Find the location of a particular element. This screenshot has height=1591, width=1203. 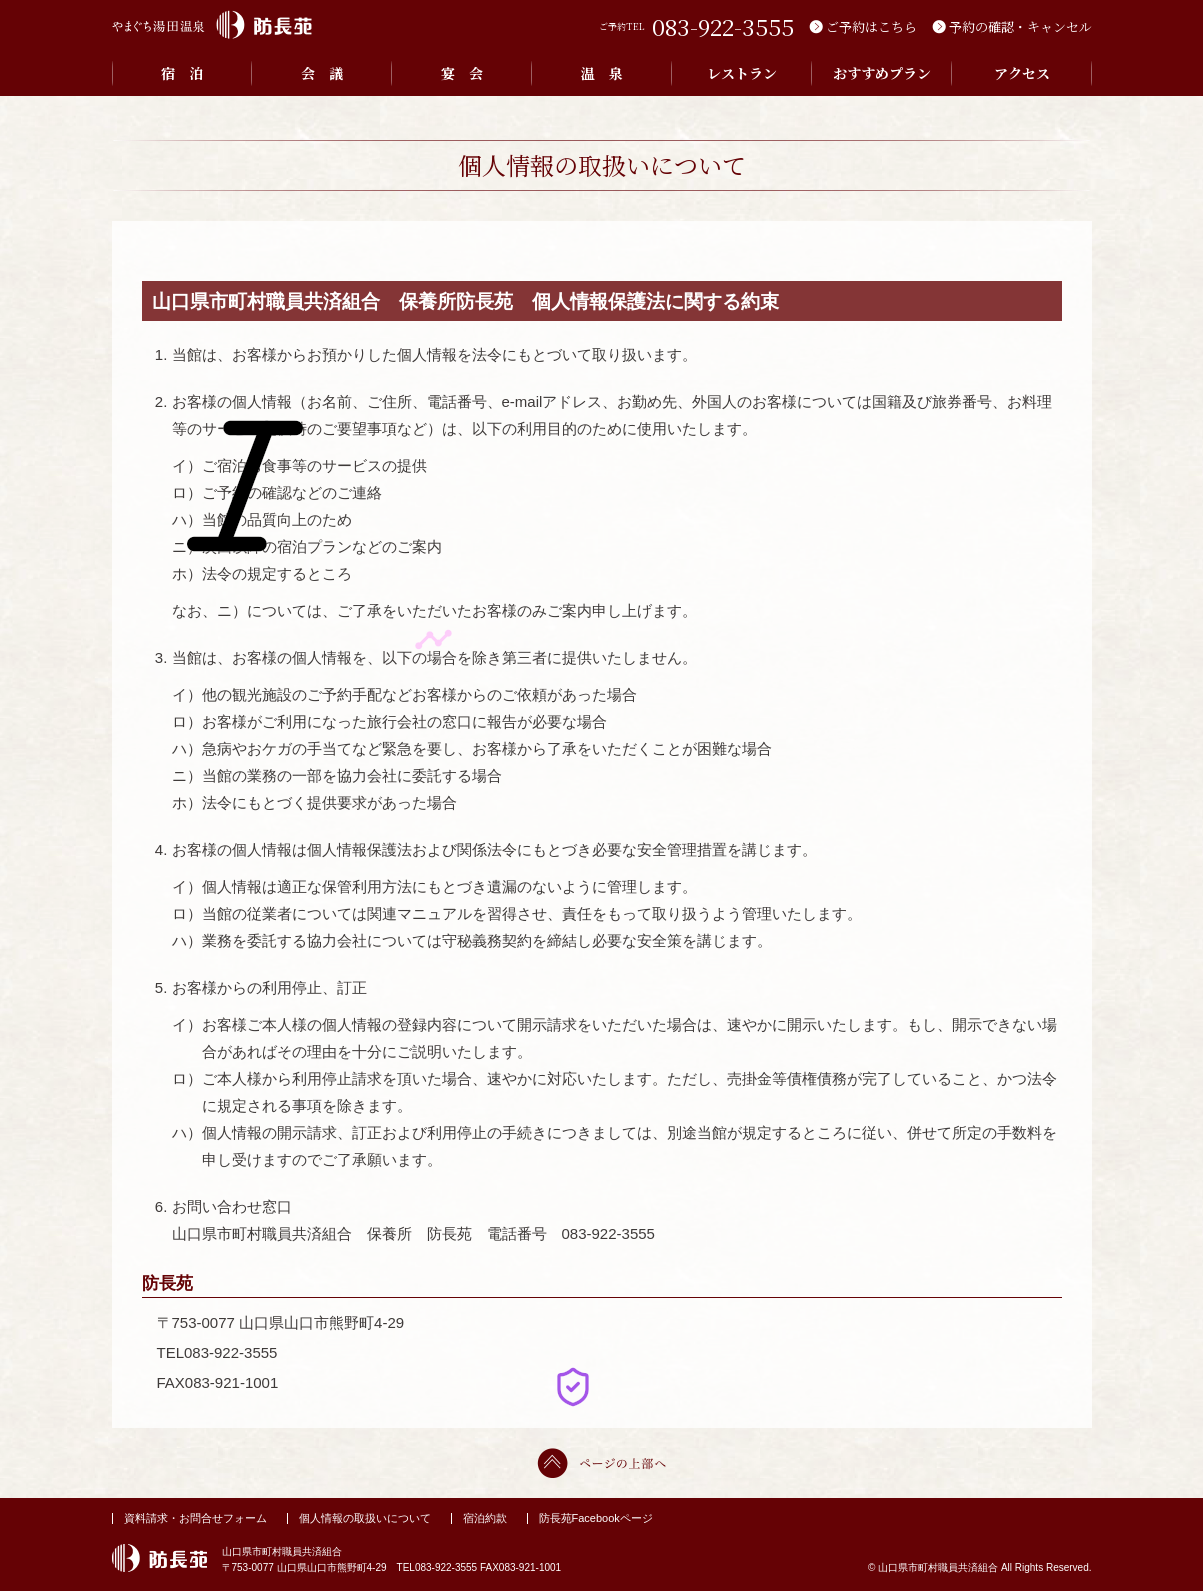

apply italic formatting to selected text is located at coordinates (245, 486).